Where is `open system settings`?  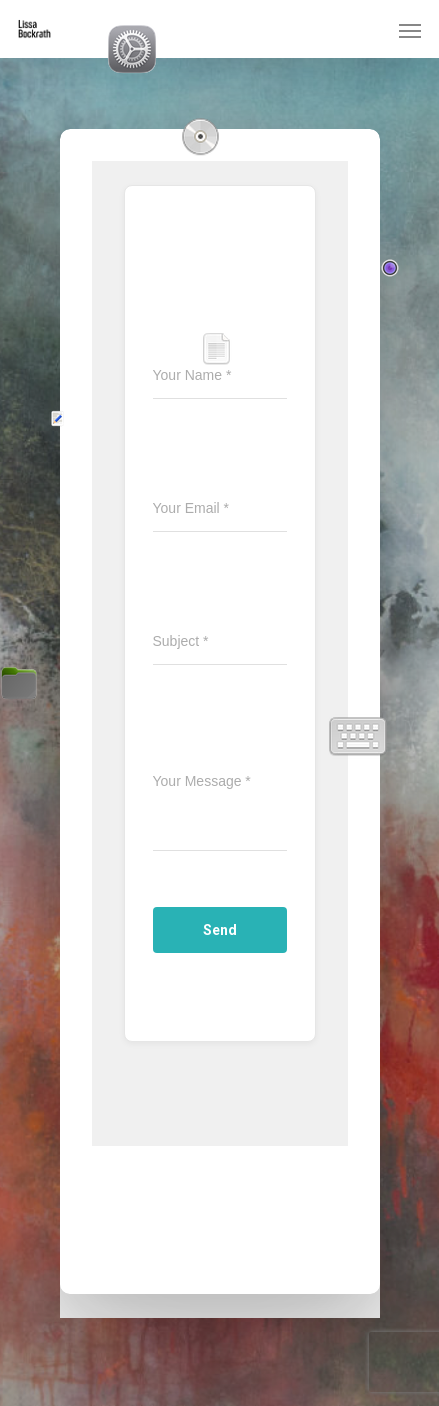
open system settings is located at coordinates (132, 49).